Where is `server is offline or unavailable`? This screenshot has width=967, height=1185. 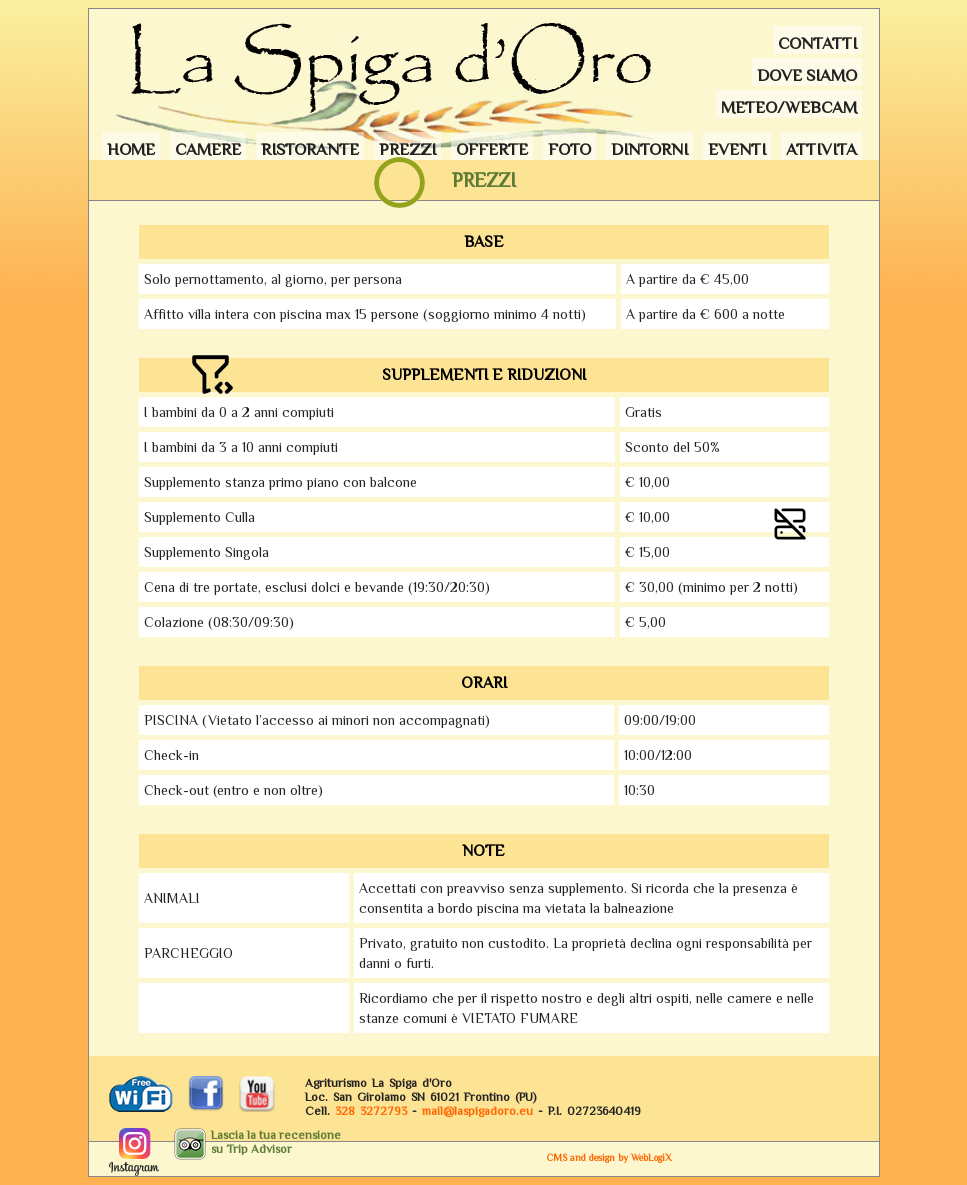
server is offline or unavailable is located at coordinates (790, 524).